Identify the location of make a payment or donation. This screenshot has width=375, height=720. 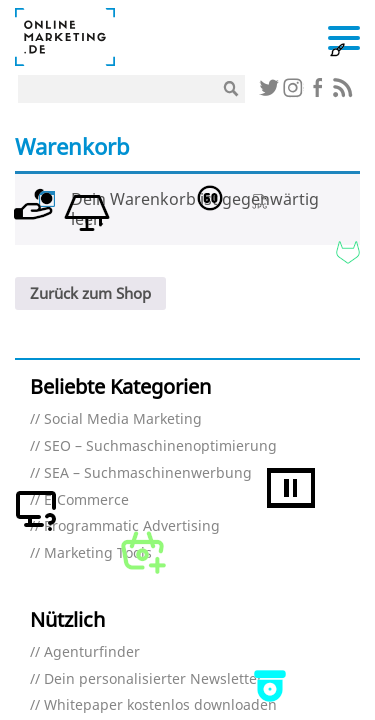
(34, 205).